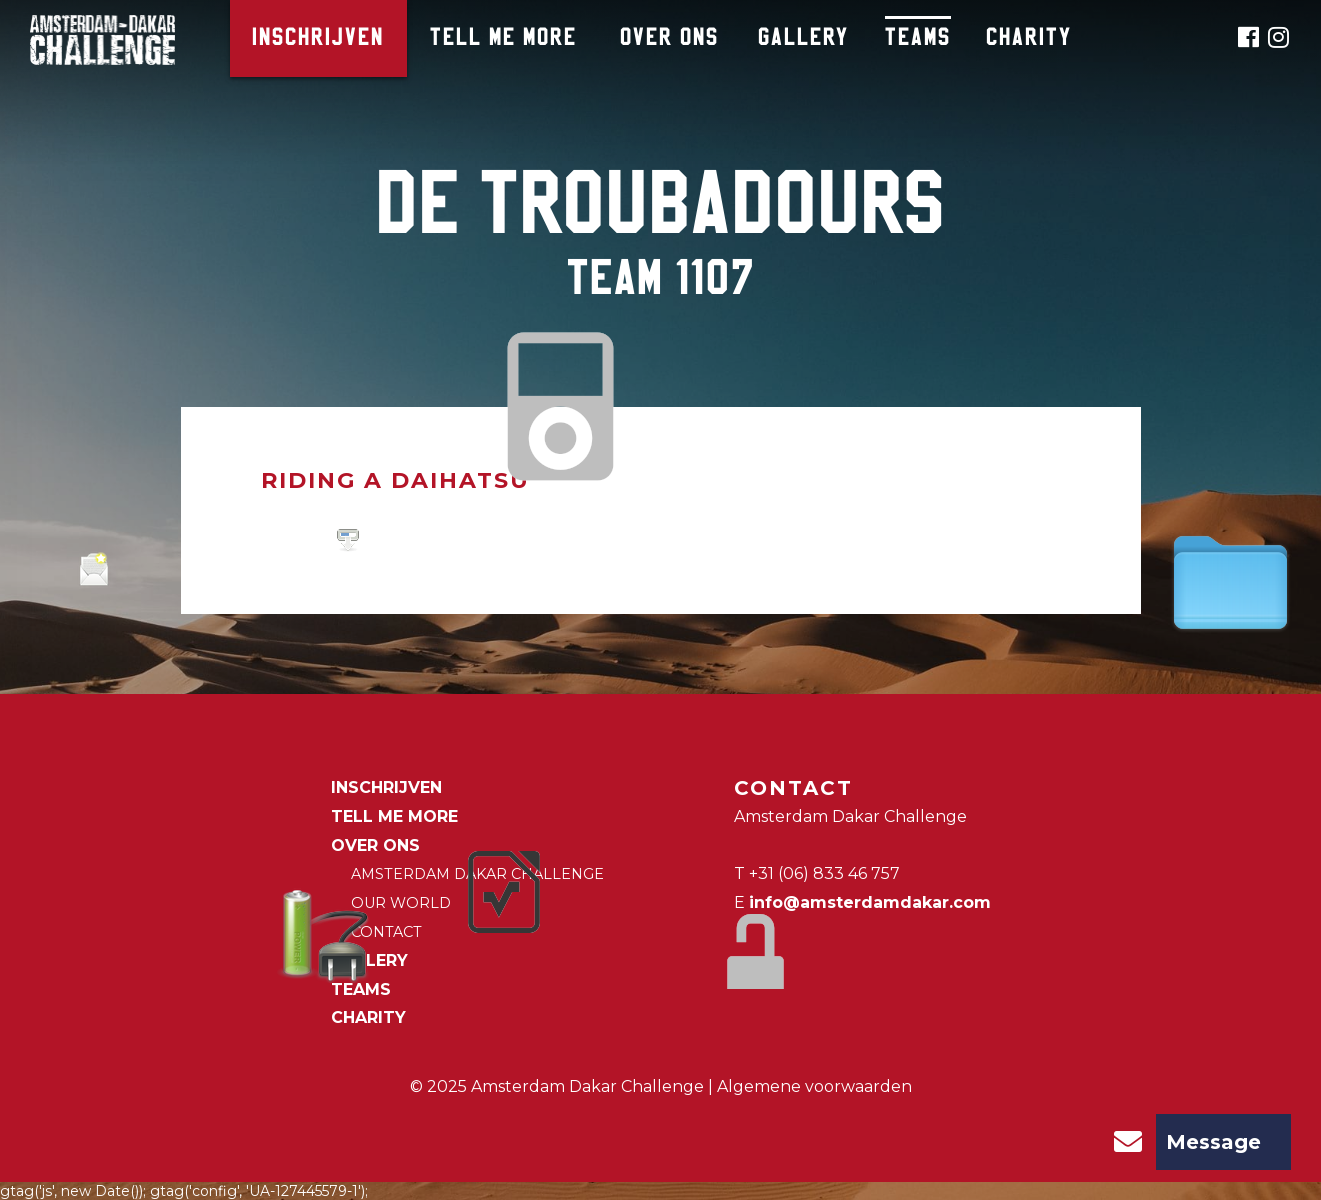  Describe the element at coordinates (1230, 582) in the screenshot. I see `folder template for creating custom folder icons` at that location.